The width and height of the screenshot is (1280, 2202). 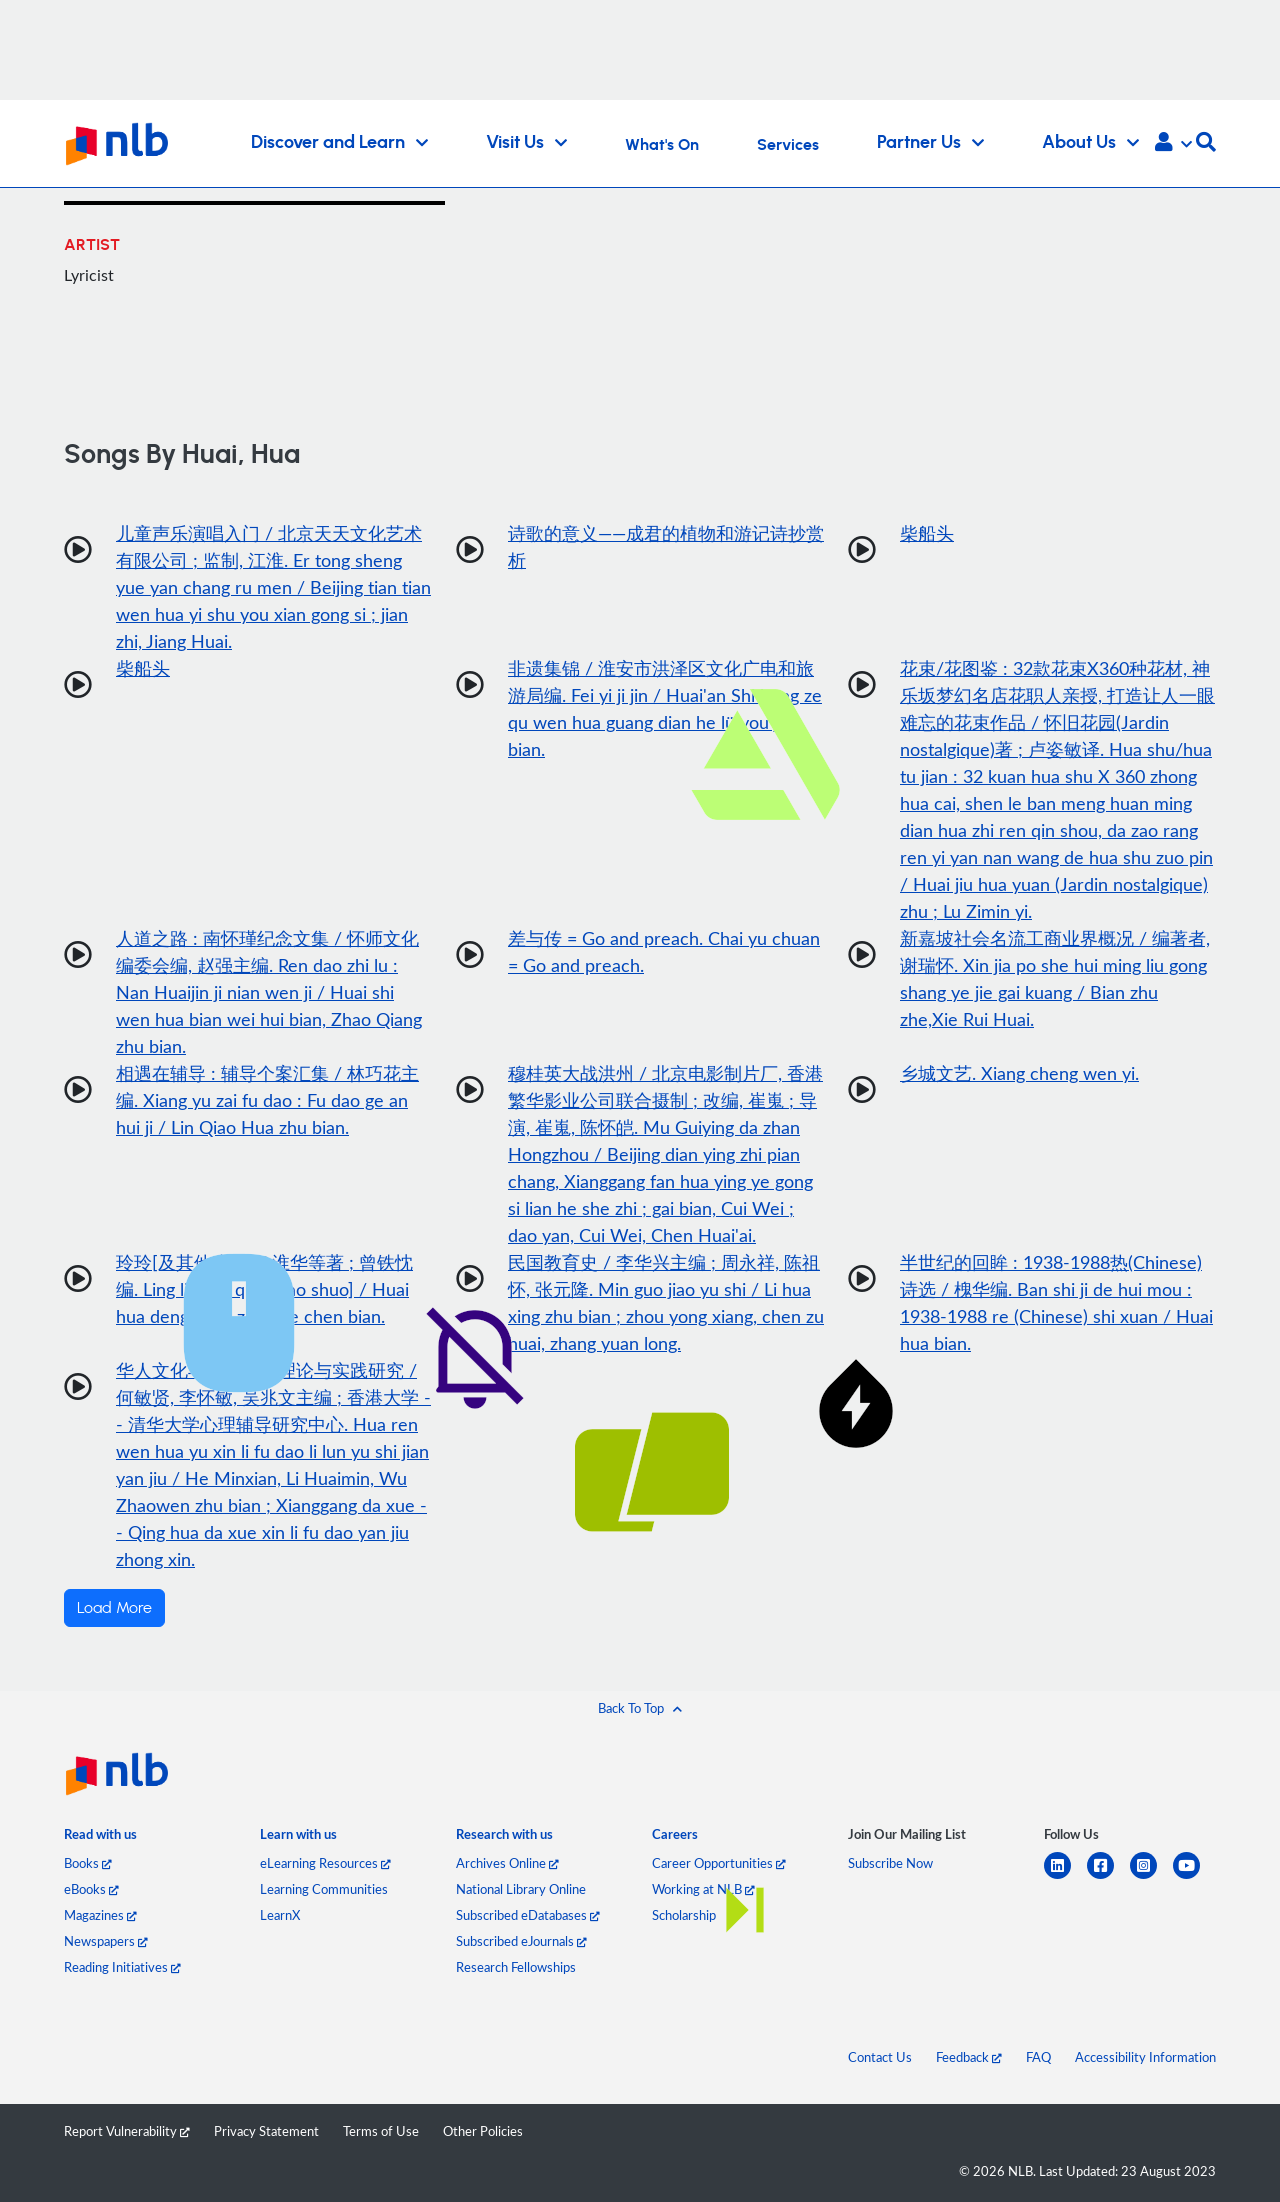 I want to click on hydroelectric power or water energy indicator, so click(x=856, y=1407).